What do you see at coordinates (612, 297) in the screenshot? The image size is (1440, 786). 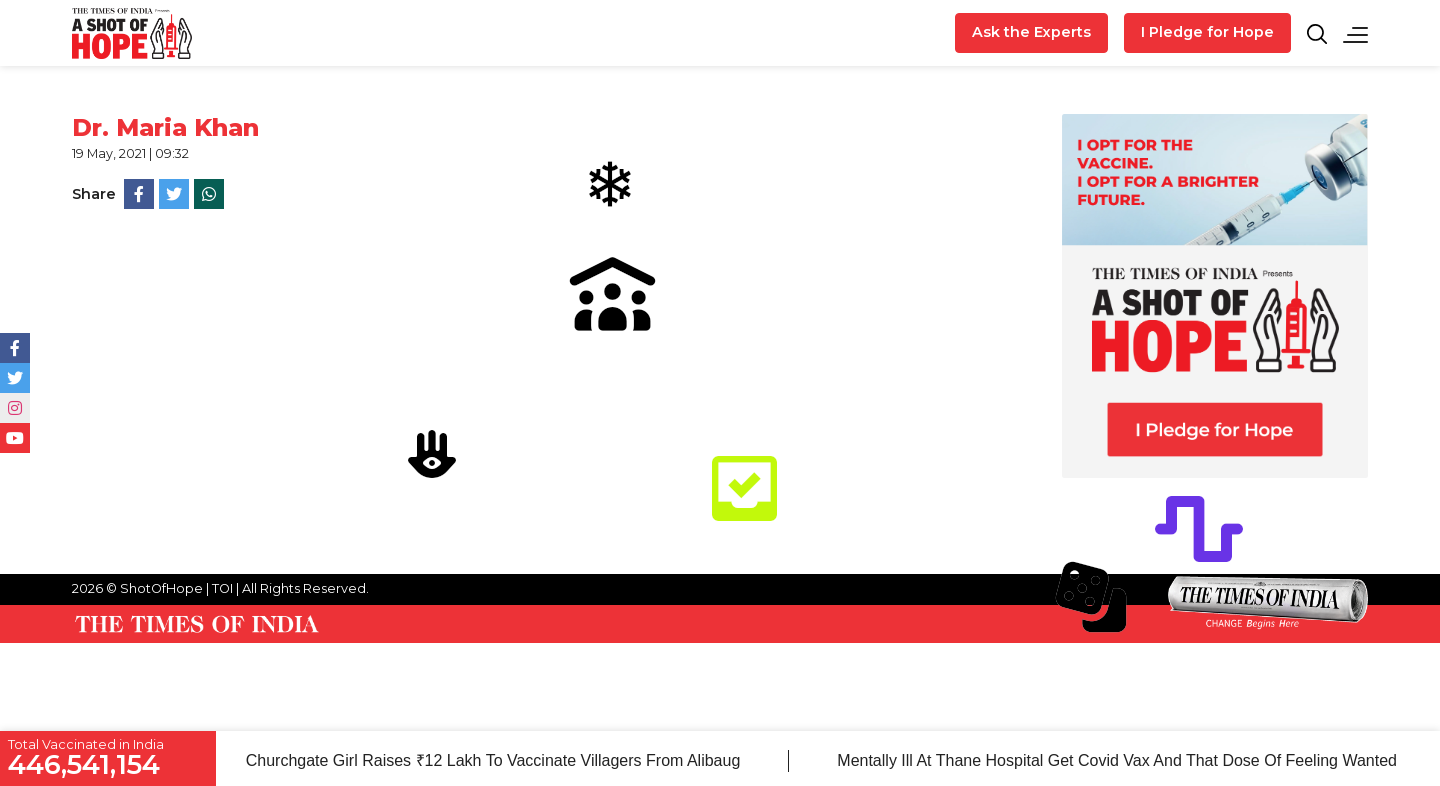 I see `view household or family members` at bounding box center [612, 297].